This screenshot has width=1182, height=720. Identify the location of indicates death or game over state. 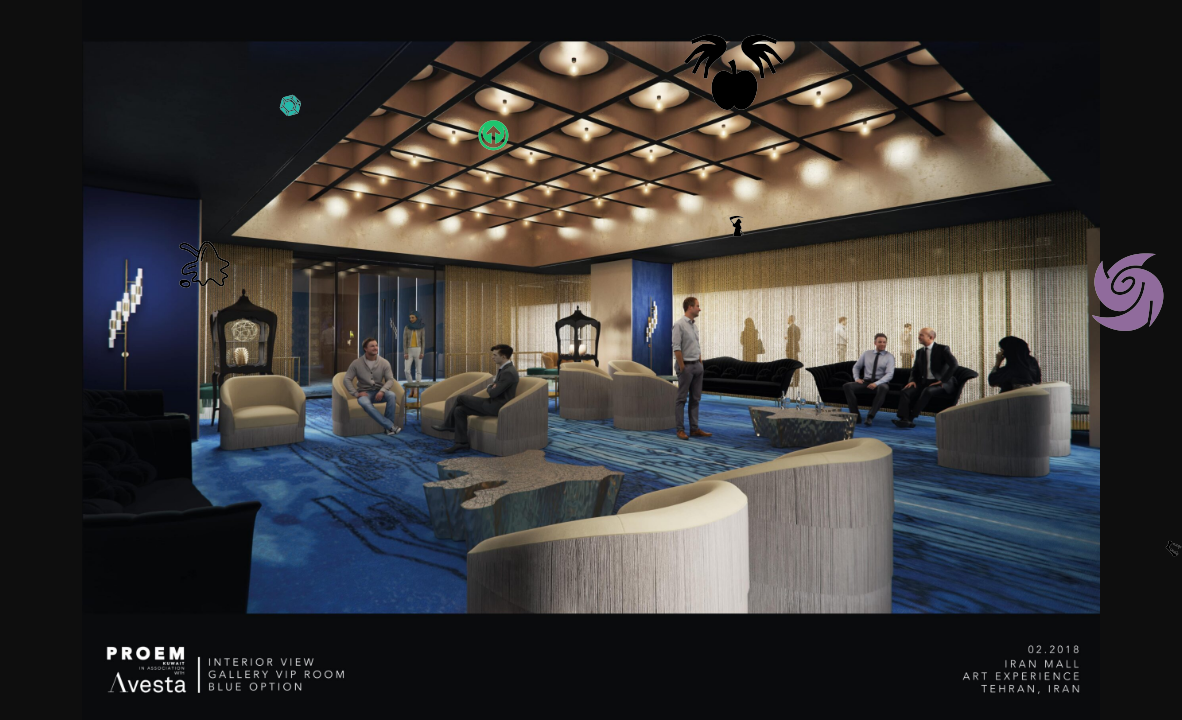
(737, 226).